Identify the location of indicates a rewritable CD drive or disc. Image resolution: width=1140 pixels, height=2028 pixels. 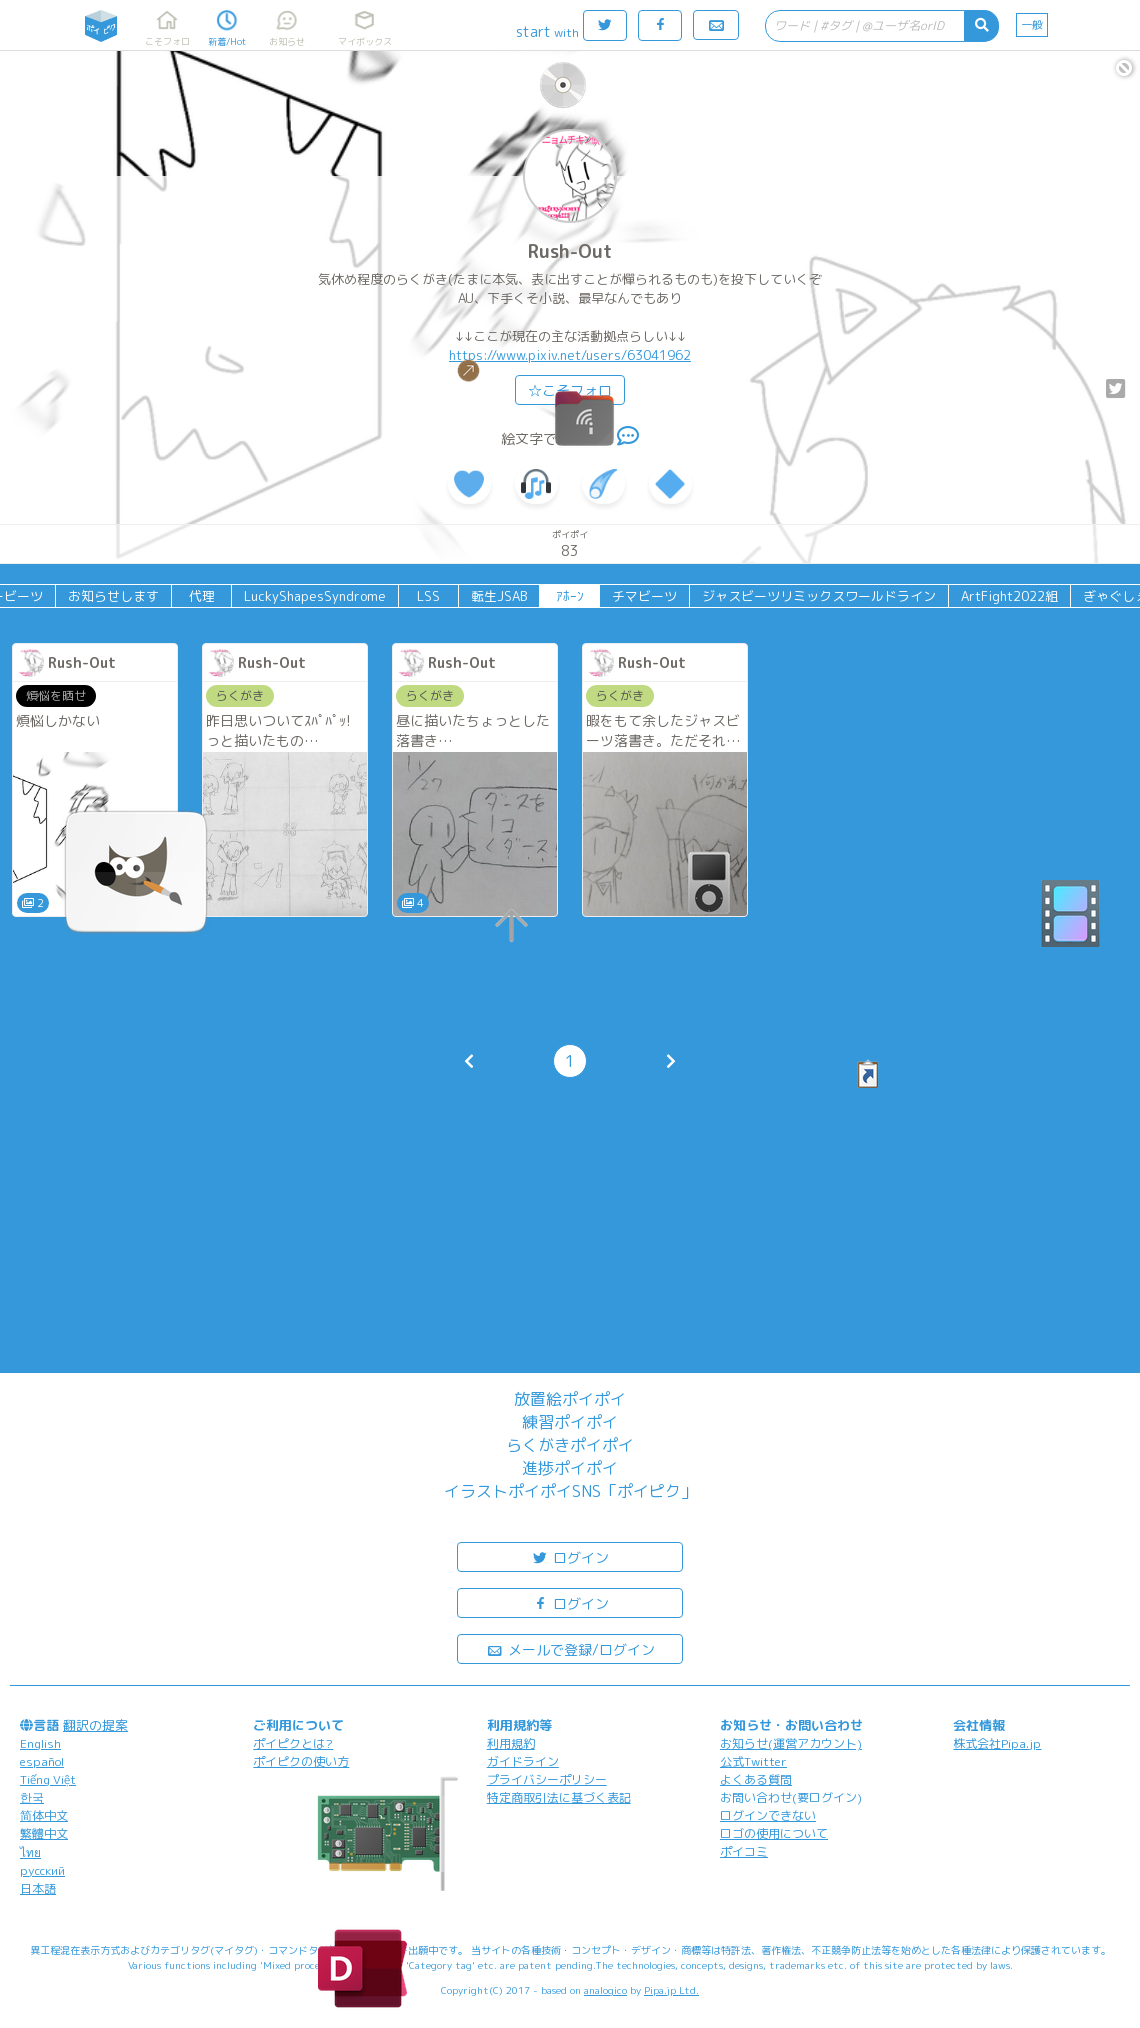
(563, 85).